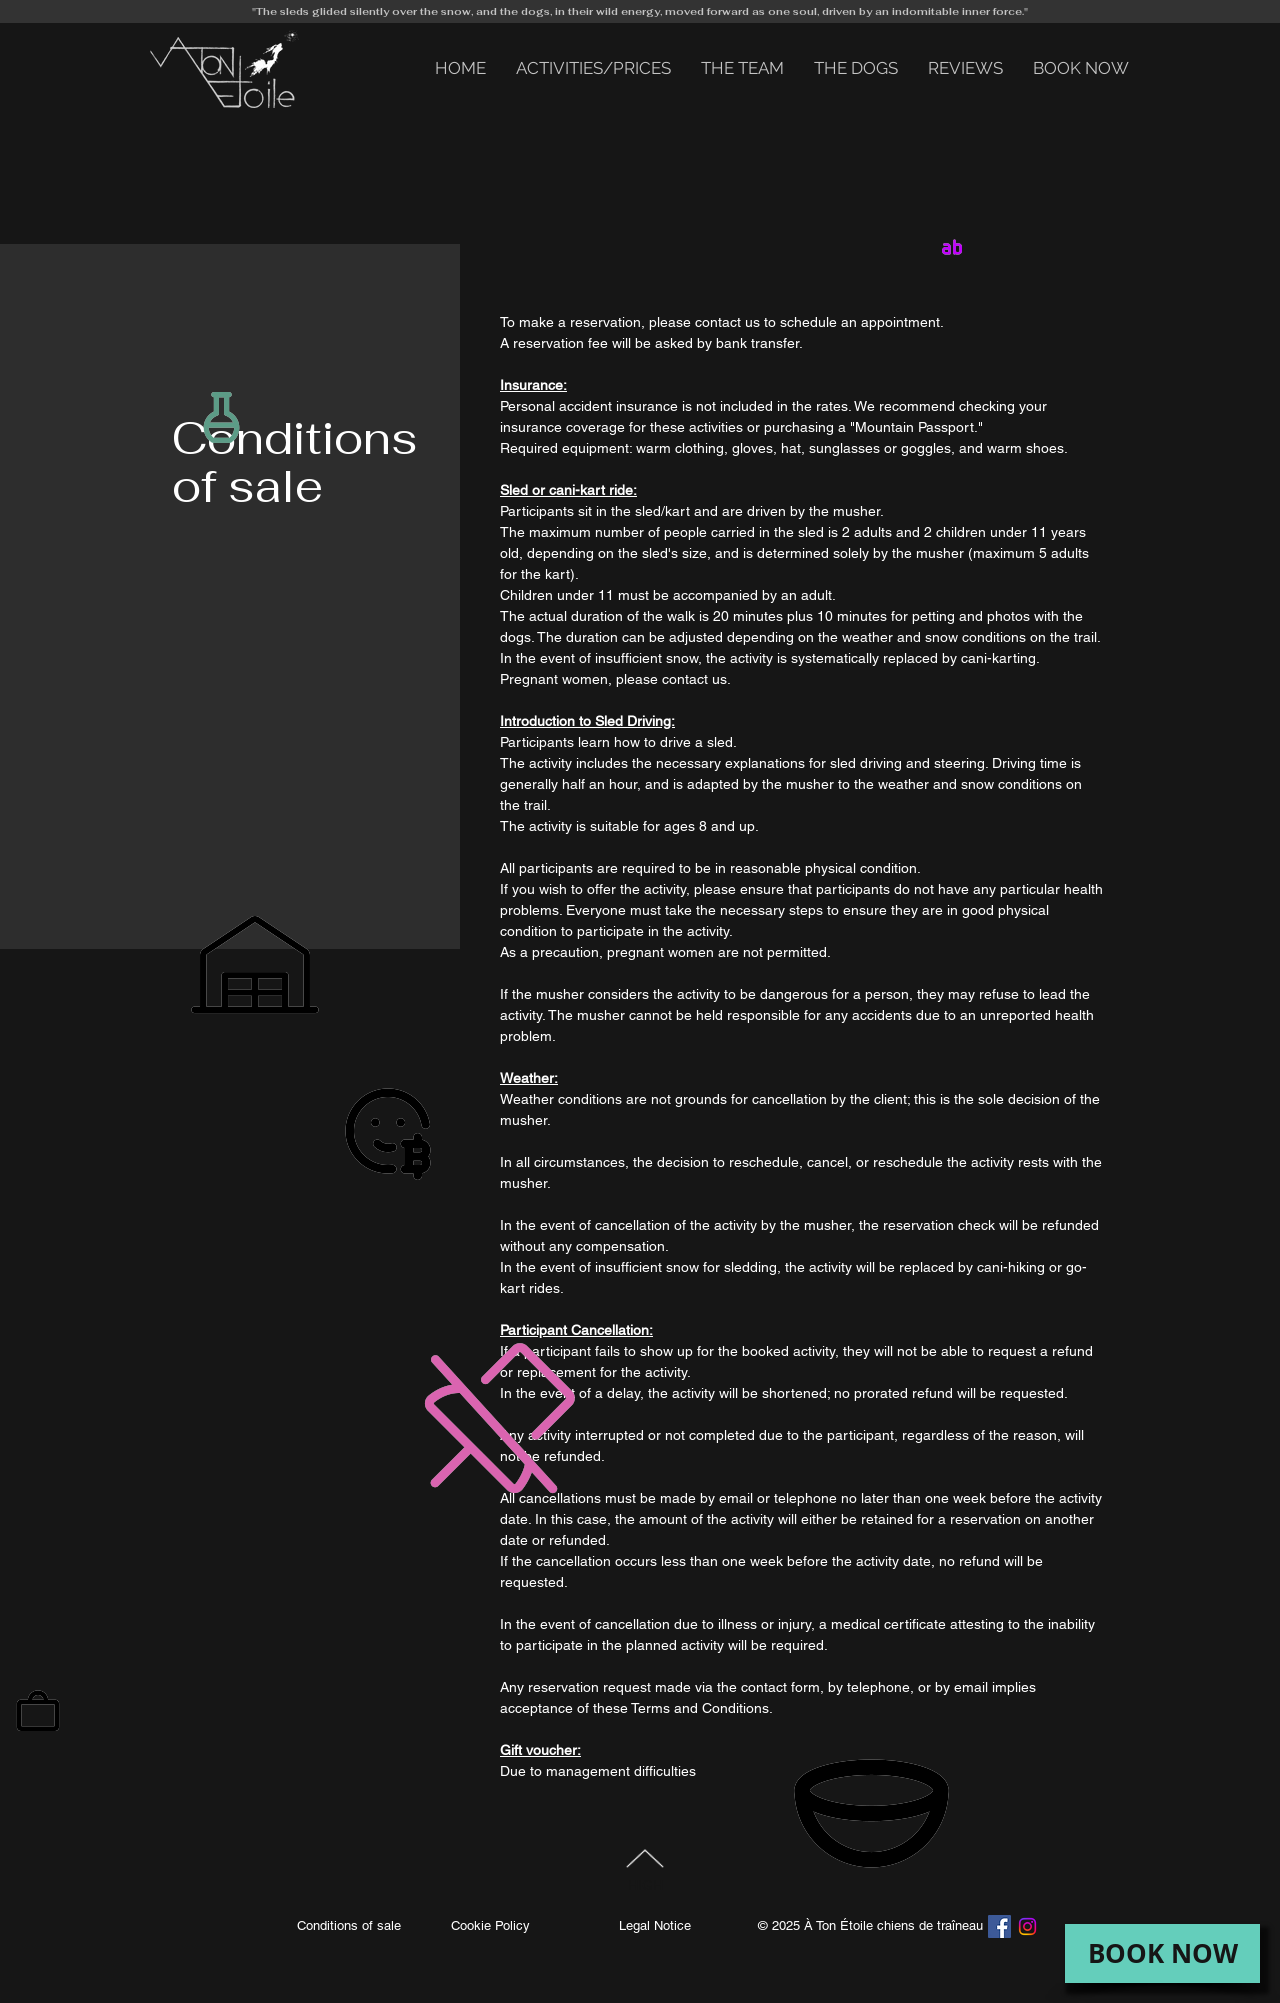 This screenshot has height=2003, width=1280. Describe the element at coordinates (494, 1424) in the screenshot. I see `unpin this item` at that location.